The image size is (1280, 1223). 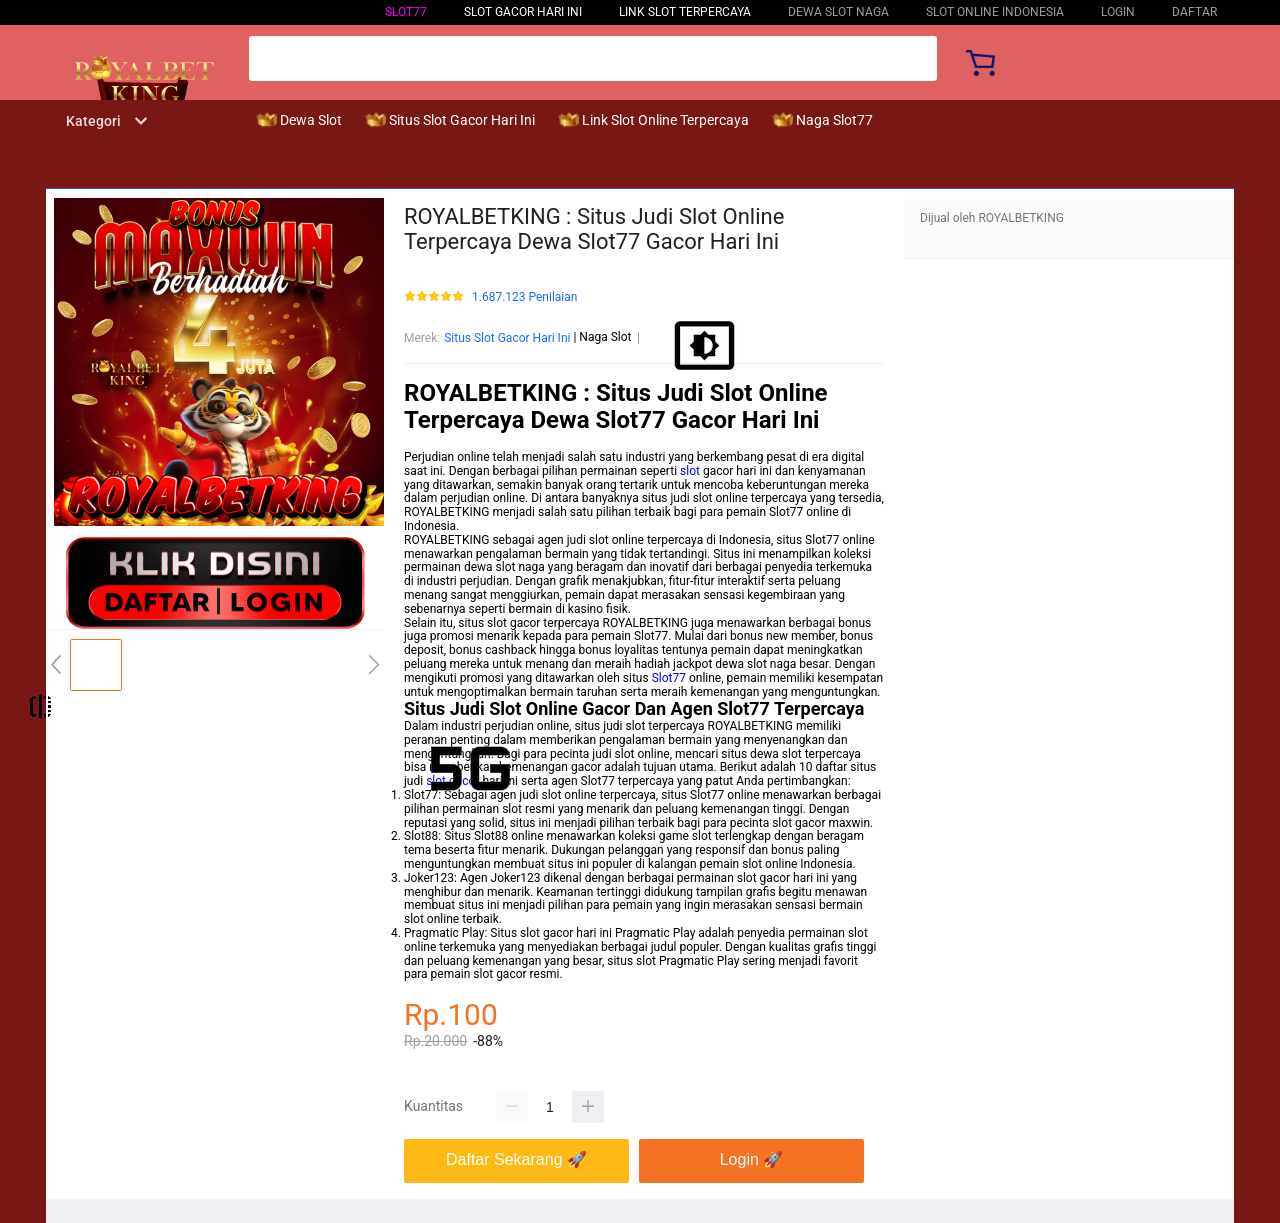 What do you see at coordinates (470, 768) in the screenshot?
I see `indicates 5G network connectivity` at bounding box center [470, 768].